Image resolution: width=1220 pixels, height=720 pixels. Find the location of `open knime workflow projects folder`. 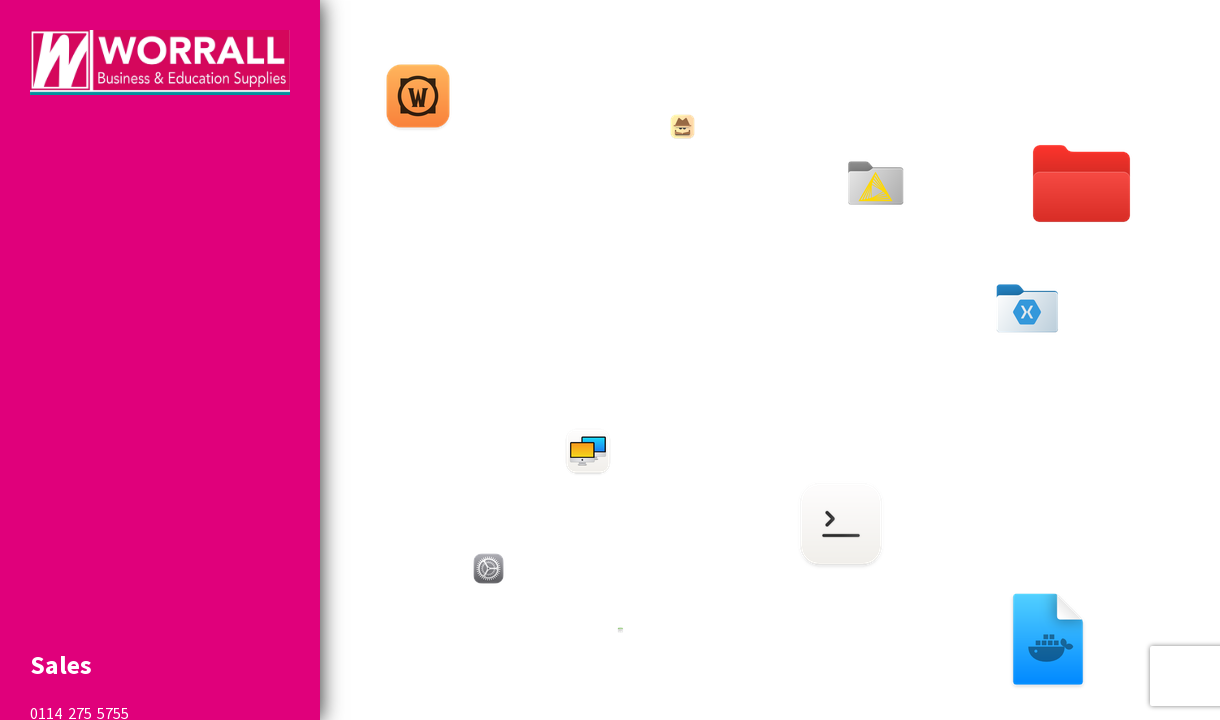

open knime workflow projects folder is located at coordinates (875, 184).